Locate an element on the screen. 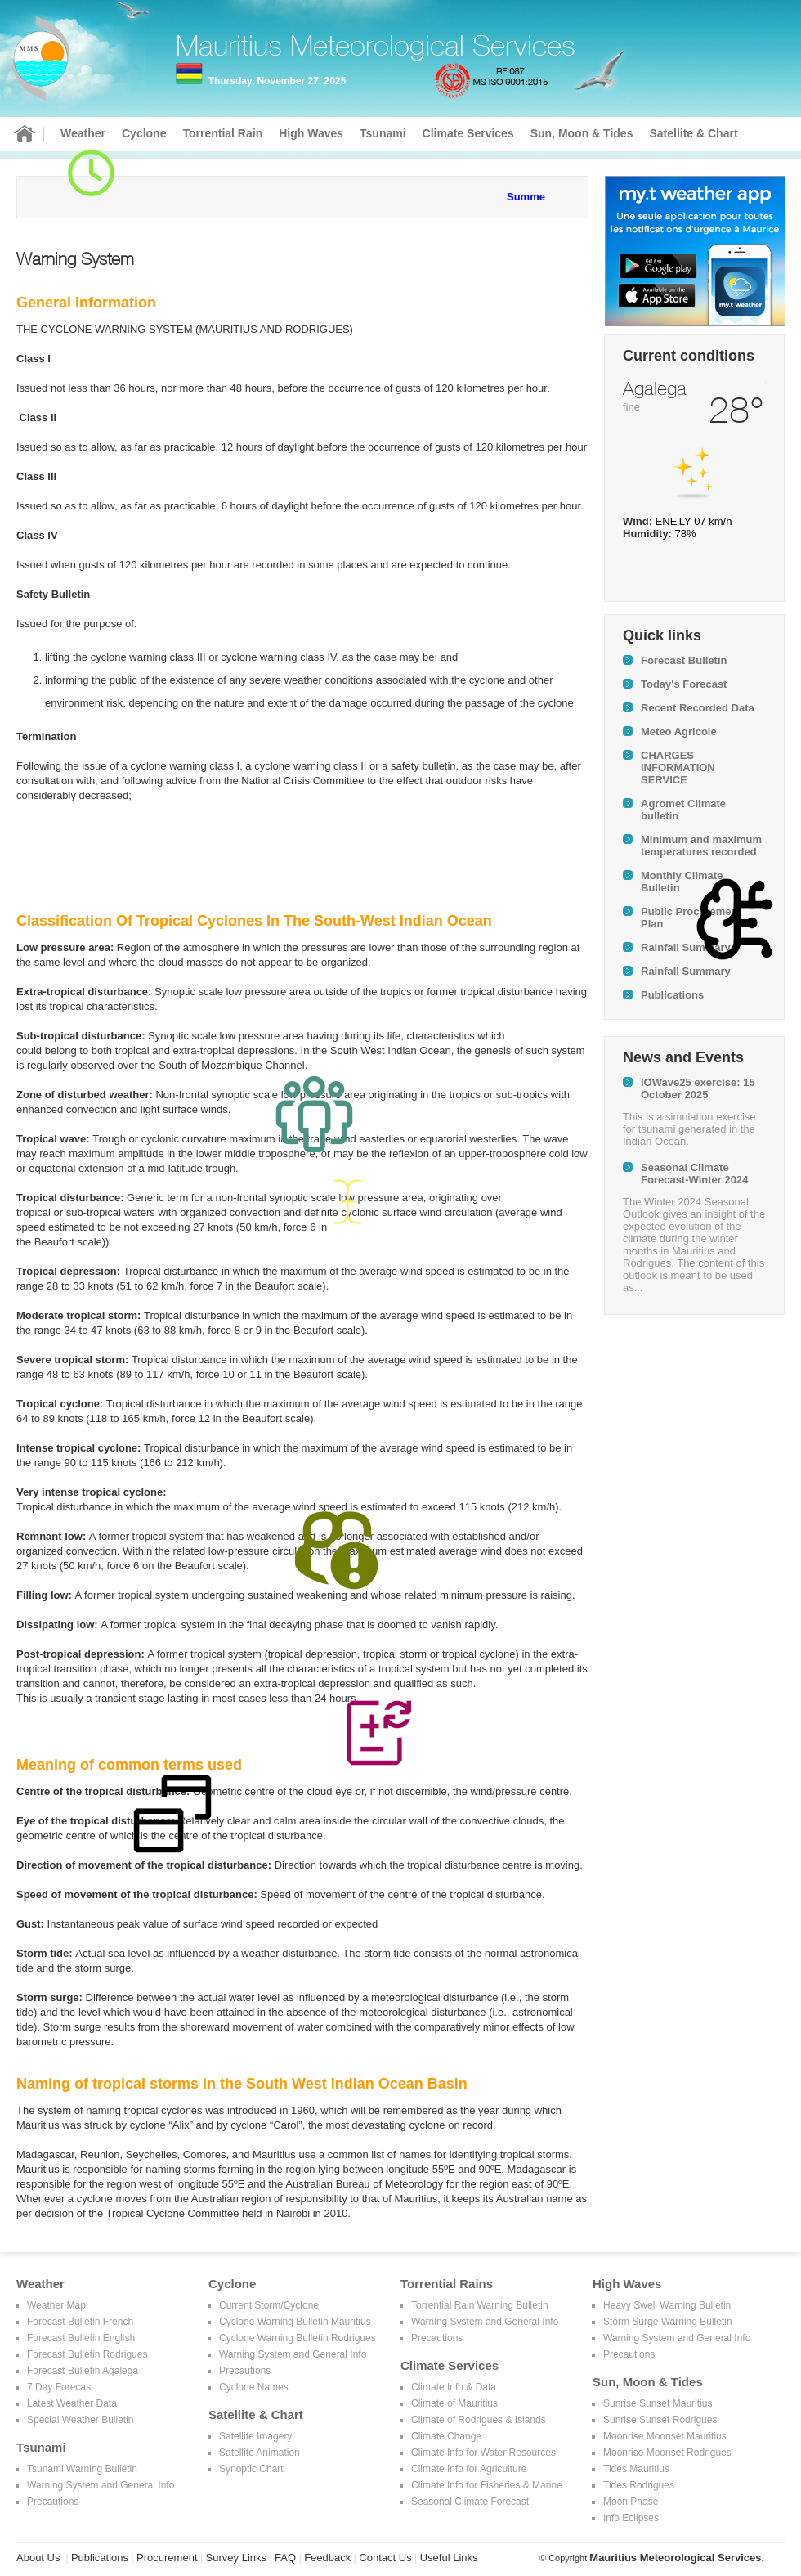 The height and width of the screenshot is (2576, 801). switch between open windows is located at coordinates (172, 1814).